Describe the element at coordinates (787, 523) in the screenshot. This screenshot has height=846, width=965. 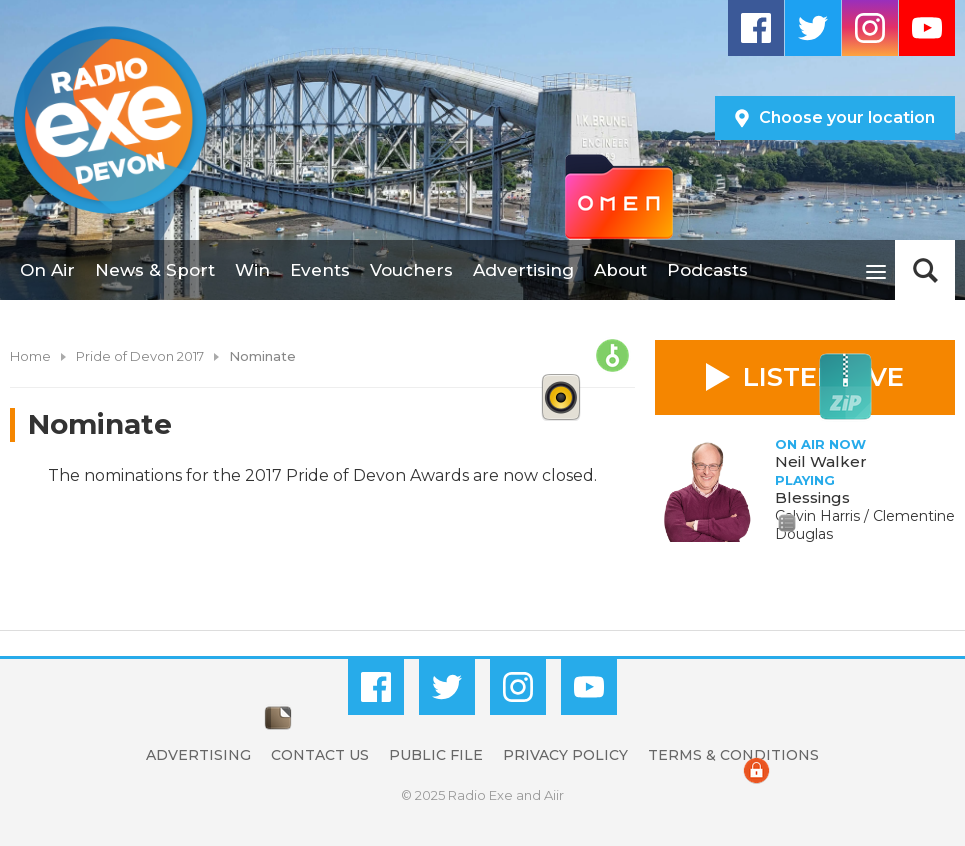
I see `open the reminders app` at that location.